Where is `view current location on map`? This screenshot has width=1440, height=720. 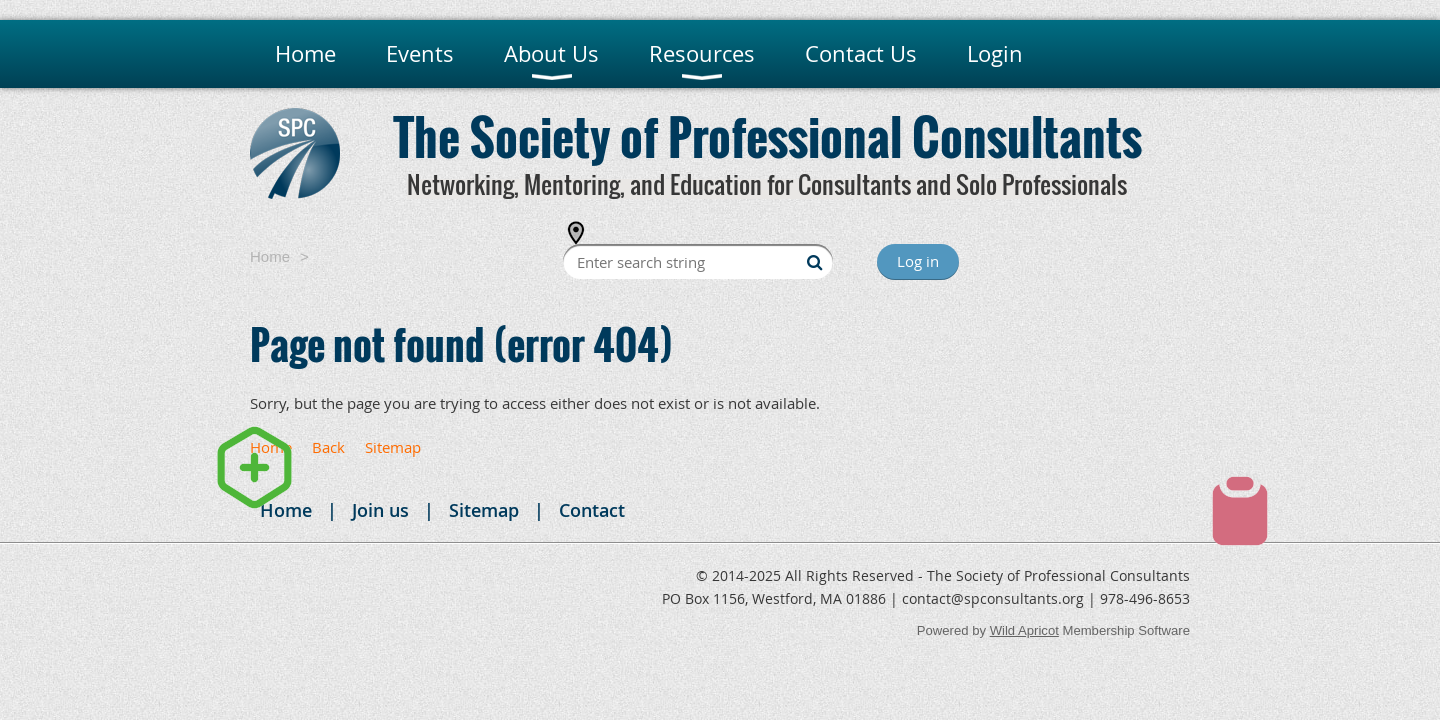 view current location on map is located at coordinates (576, 233).